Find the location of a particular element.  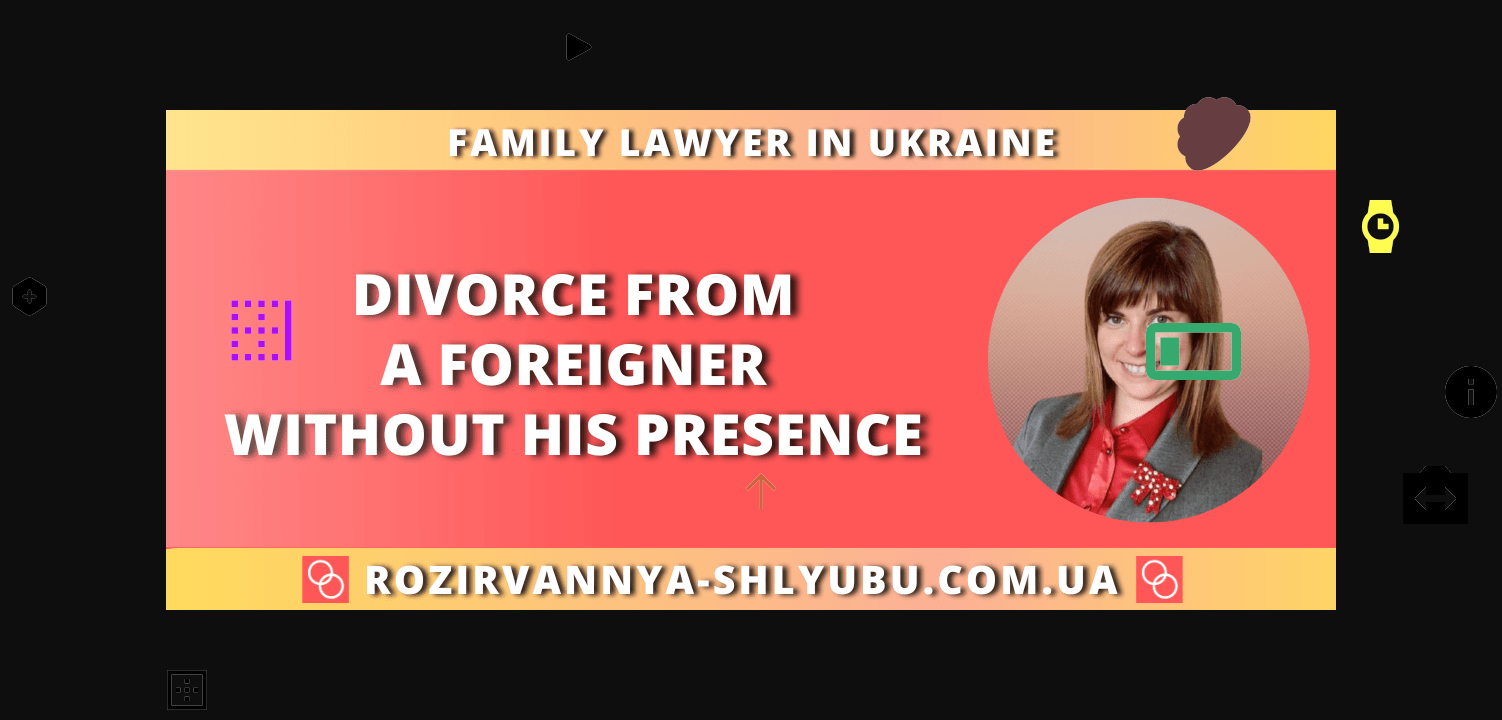

play media or video content is located at coordinates (578, 47).